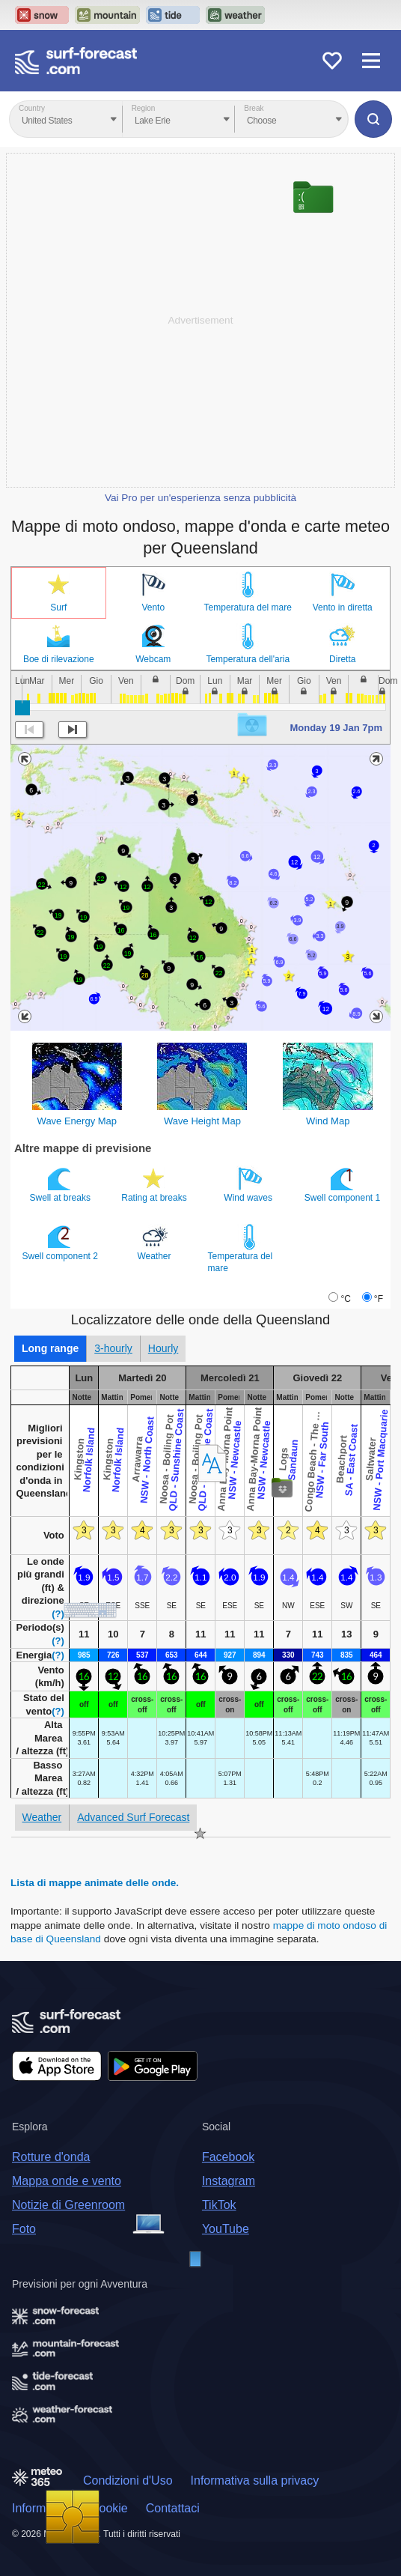 The image size is (401, 2576). I want to click on view VIP contacts in mail, so click(200, 1833).